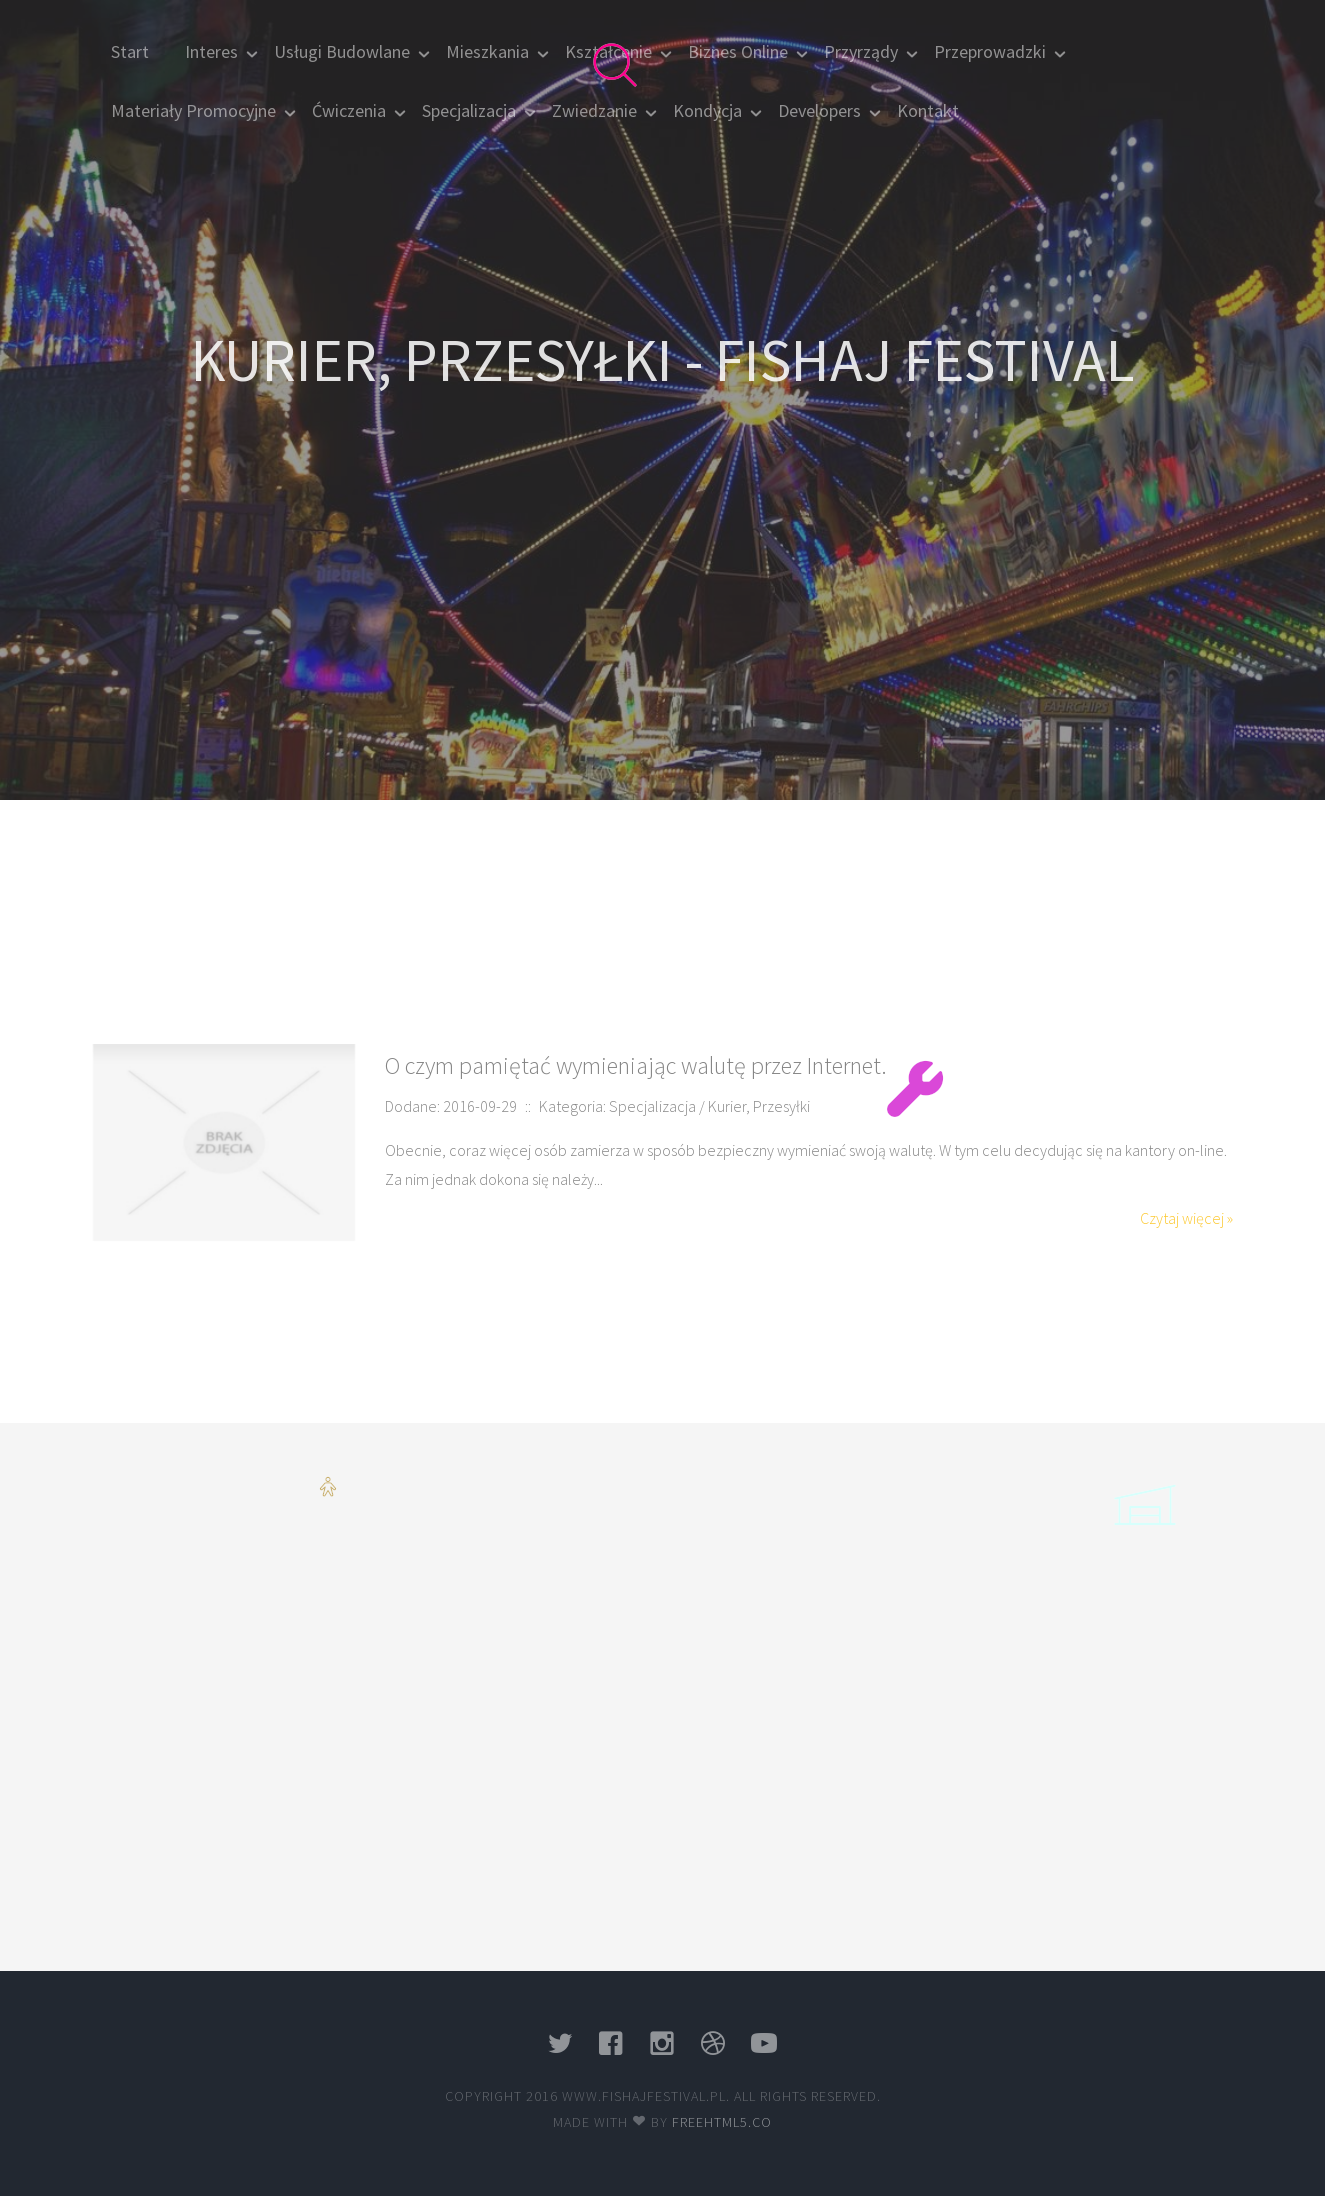 This screenshot has height=2196, width=1325. Describe the element at coordinates (615, 65) in the screenshot. I see `search for content or items` at that location.